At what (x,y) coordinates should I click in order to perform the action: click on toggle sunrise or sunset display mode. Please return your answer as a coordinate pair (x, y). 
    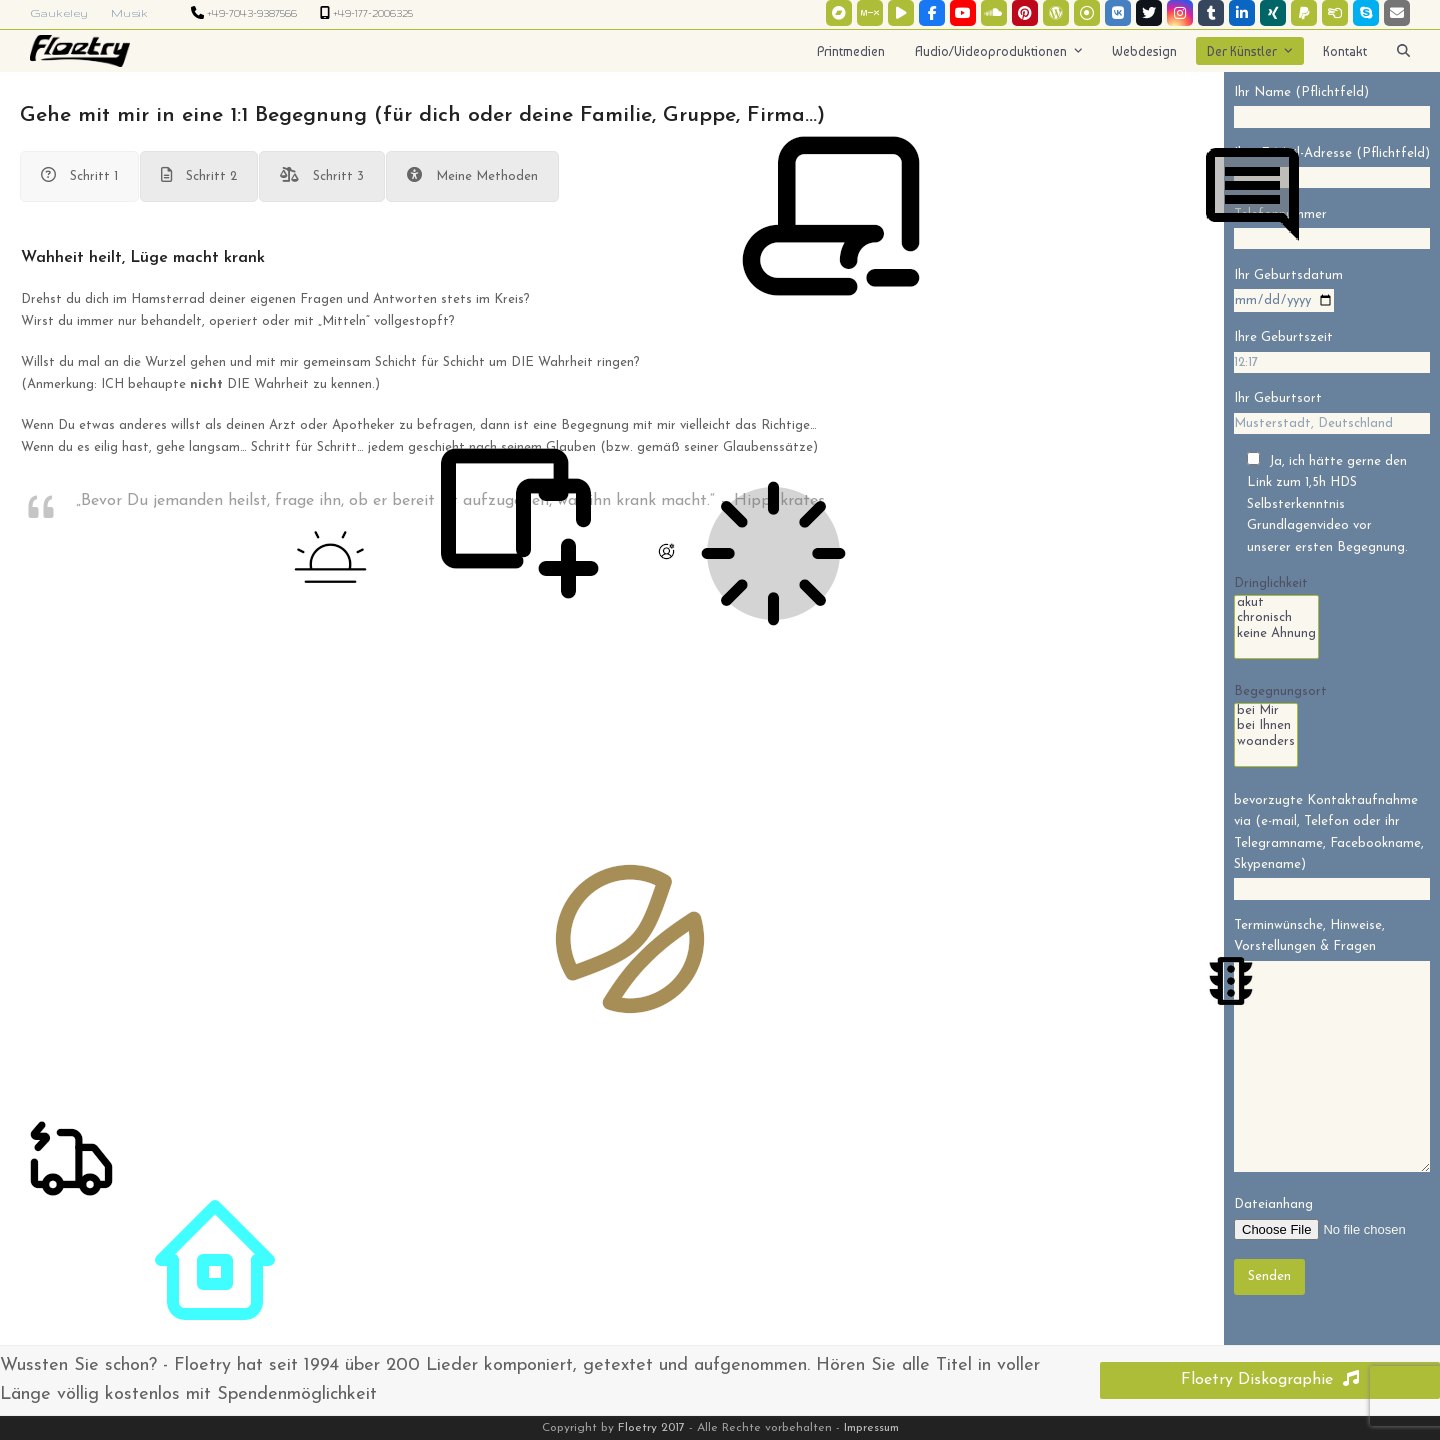
    Looking at the image, I should click on (330, 559).